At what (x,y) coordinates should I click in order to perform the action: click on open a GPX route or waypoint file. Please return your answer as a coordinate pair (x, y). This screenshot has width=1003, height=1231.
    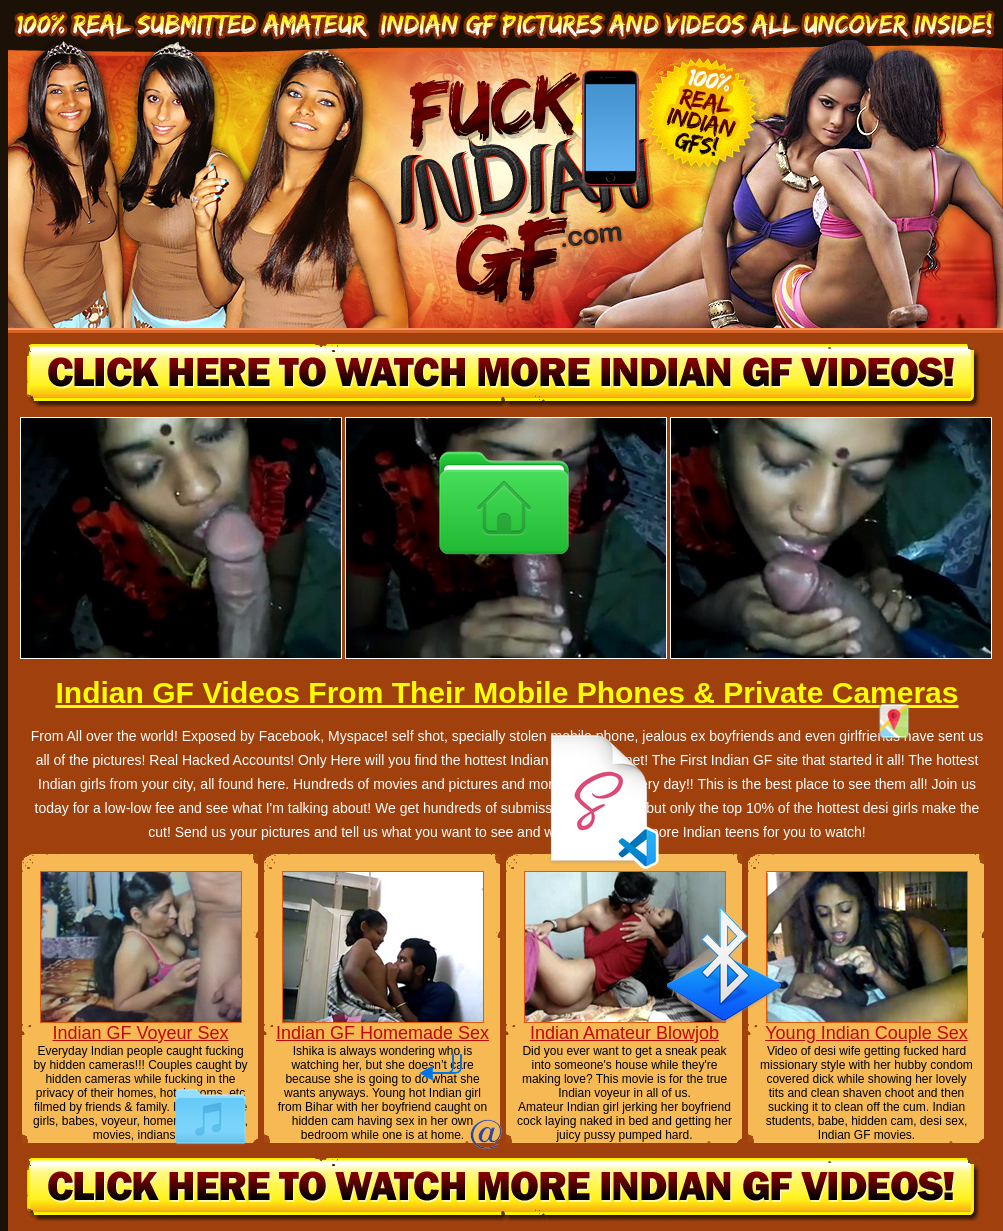
    Looking at the image, I should click on (894, 721).